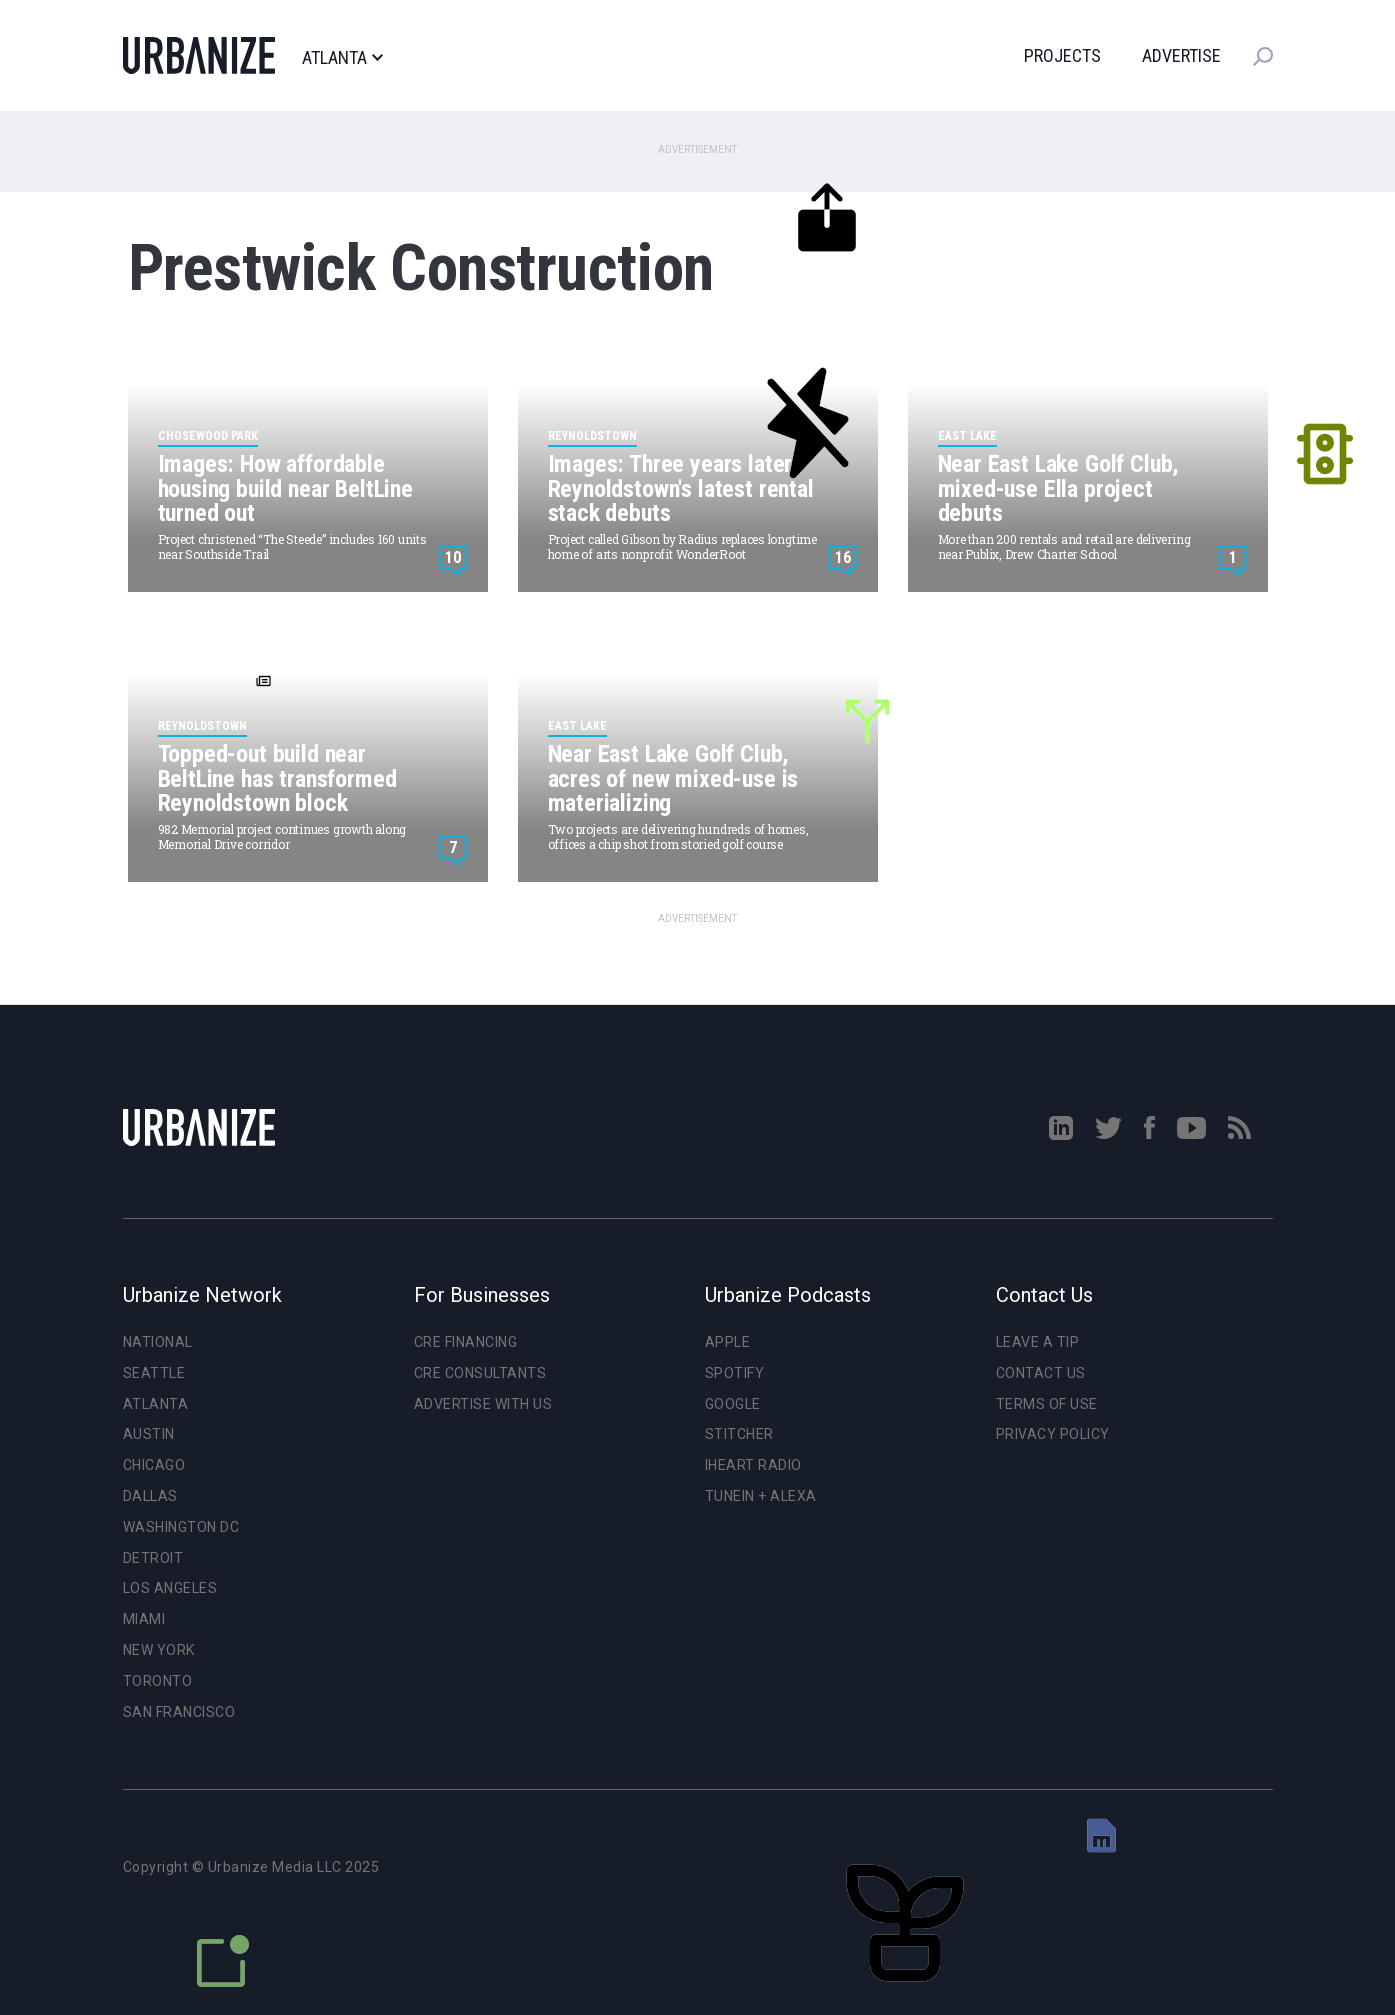 This screenshot has height=2015, width=1395. Describe the element at coordinates (1325, 454) in the screenshot. I see `traffic light or signal indicator` at that location.